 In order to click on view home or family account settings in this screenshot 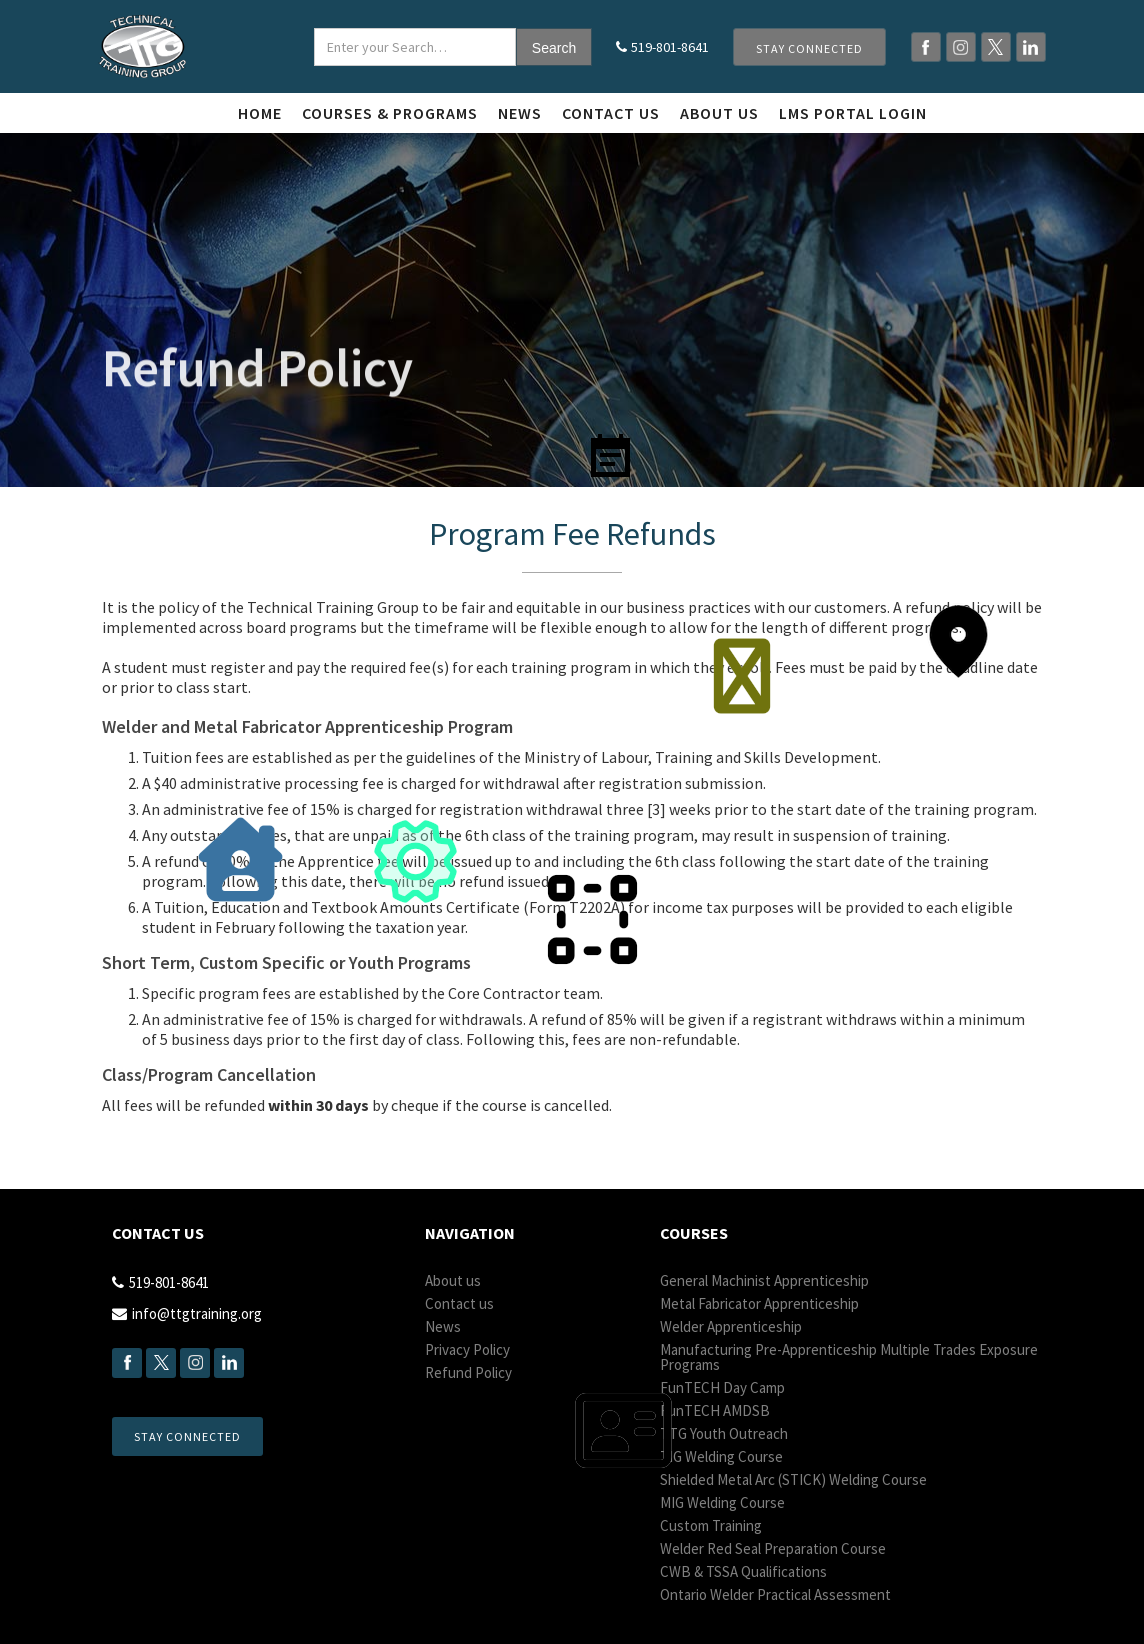, I will do `click(240, 859)`.